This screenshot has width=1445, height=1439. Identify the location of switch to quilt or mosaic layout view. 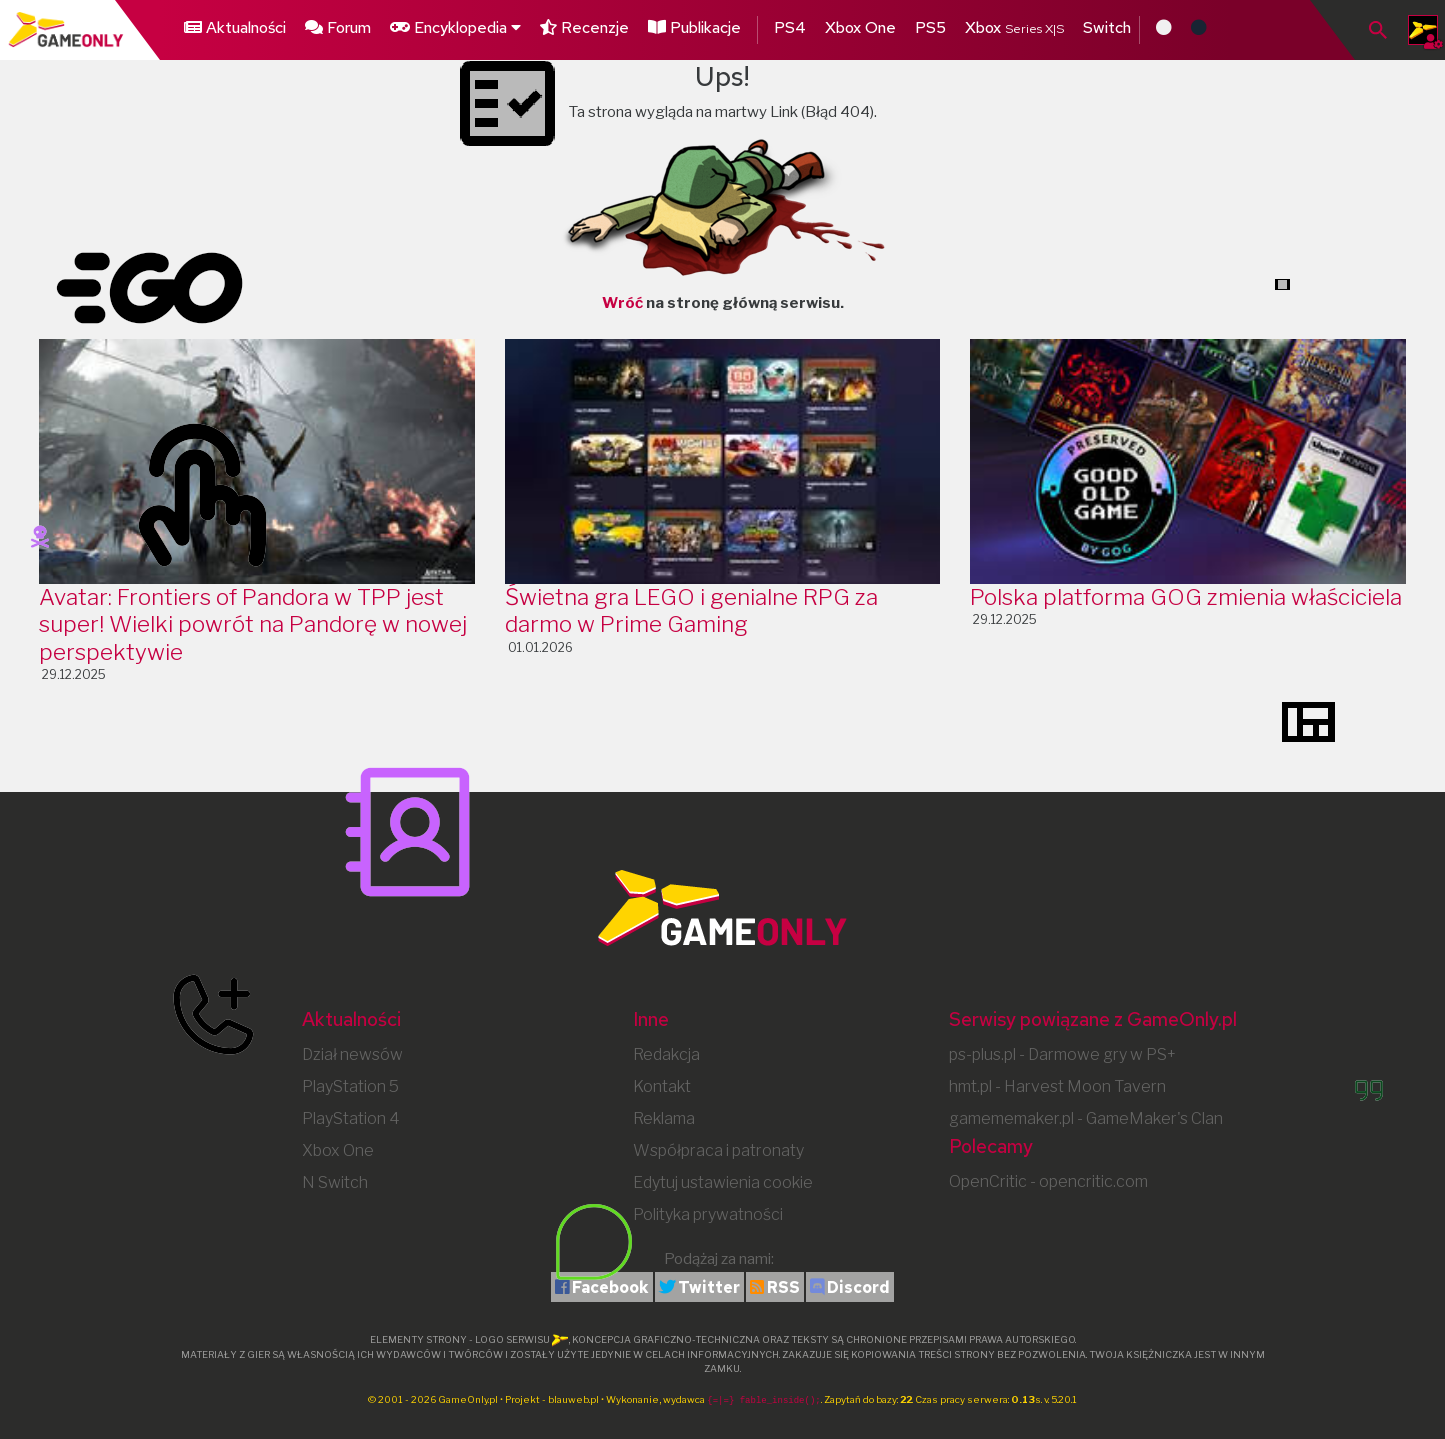
(1306, 723).